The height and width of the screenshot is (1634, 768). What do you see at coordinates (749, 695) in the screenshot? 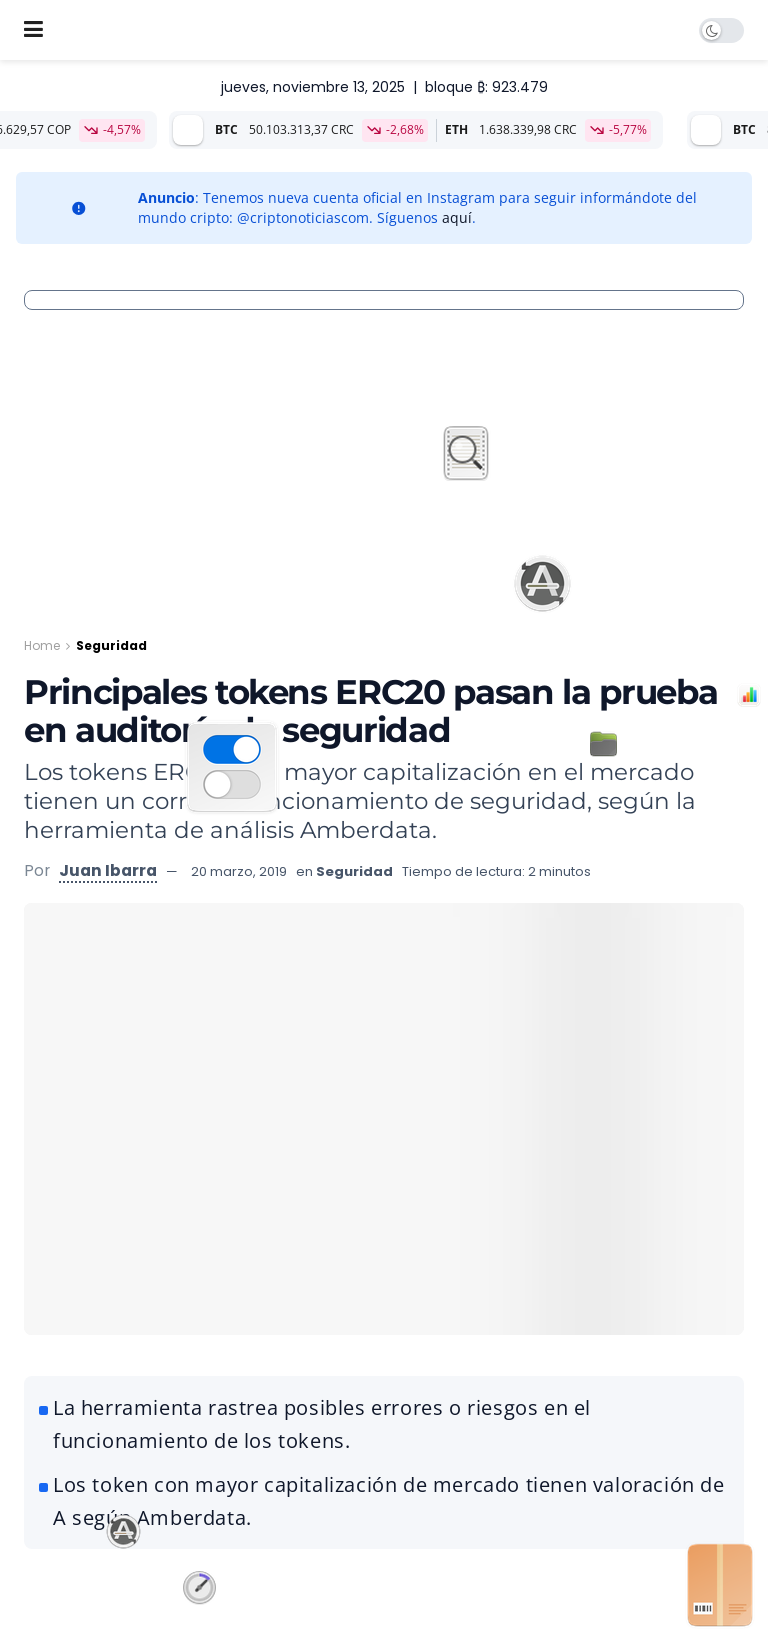
I see `open calligra sheets spreadsheet application` at bounding box center [749, 695].